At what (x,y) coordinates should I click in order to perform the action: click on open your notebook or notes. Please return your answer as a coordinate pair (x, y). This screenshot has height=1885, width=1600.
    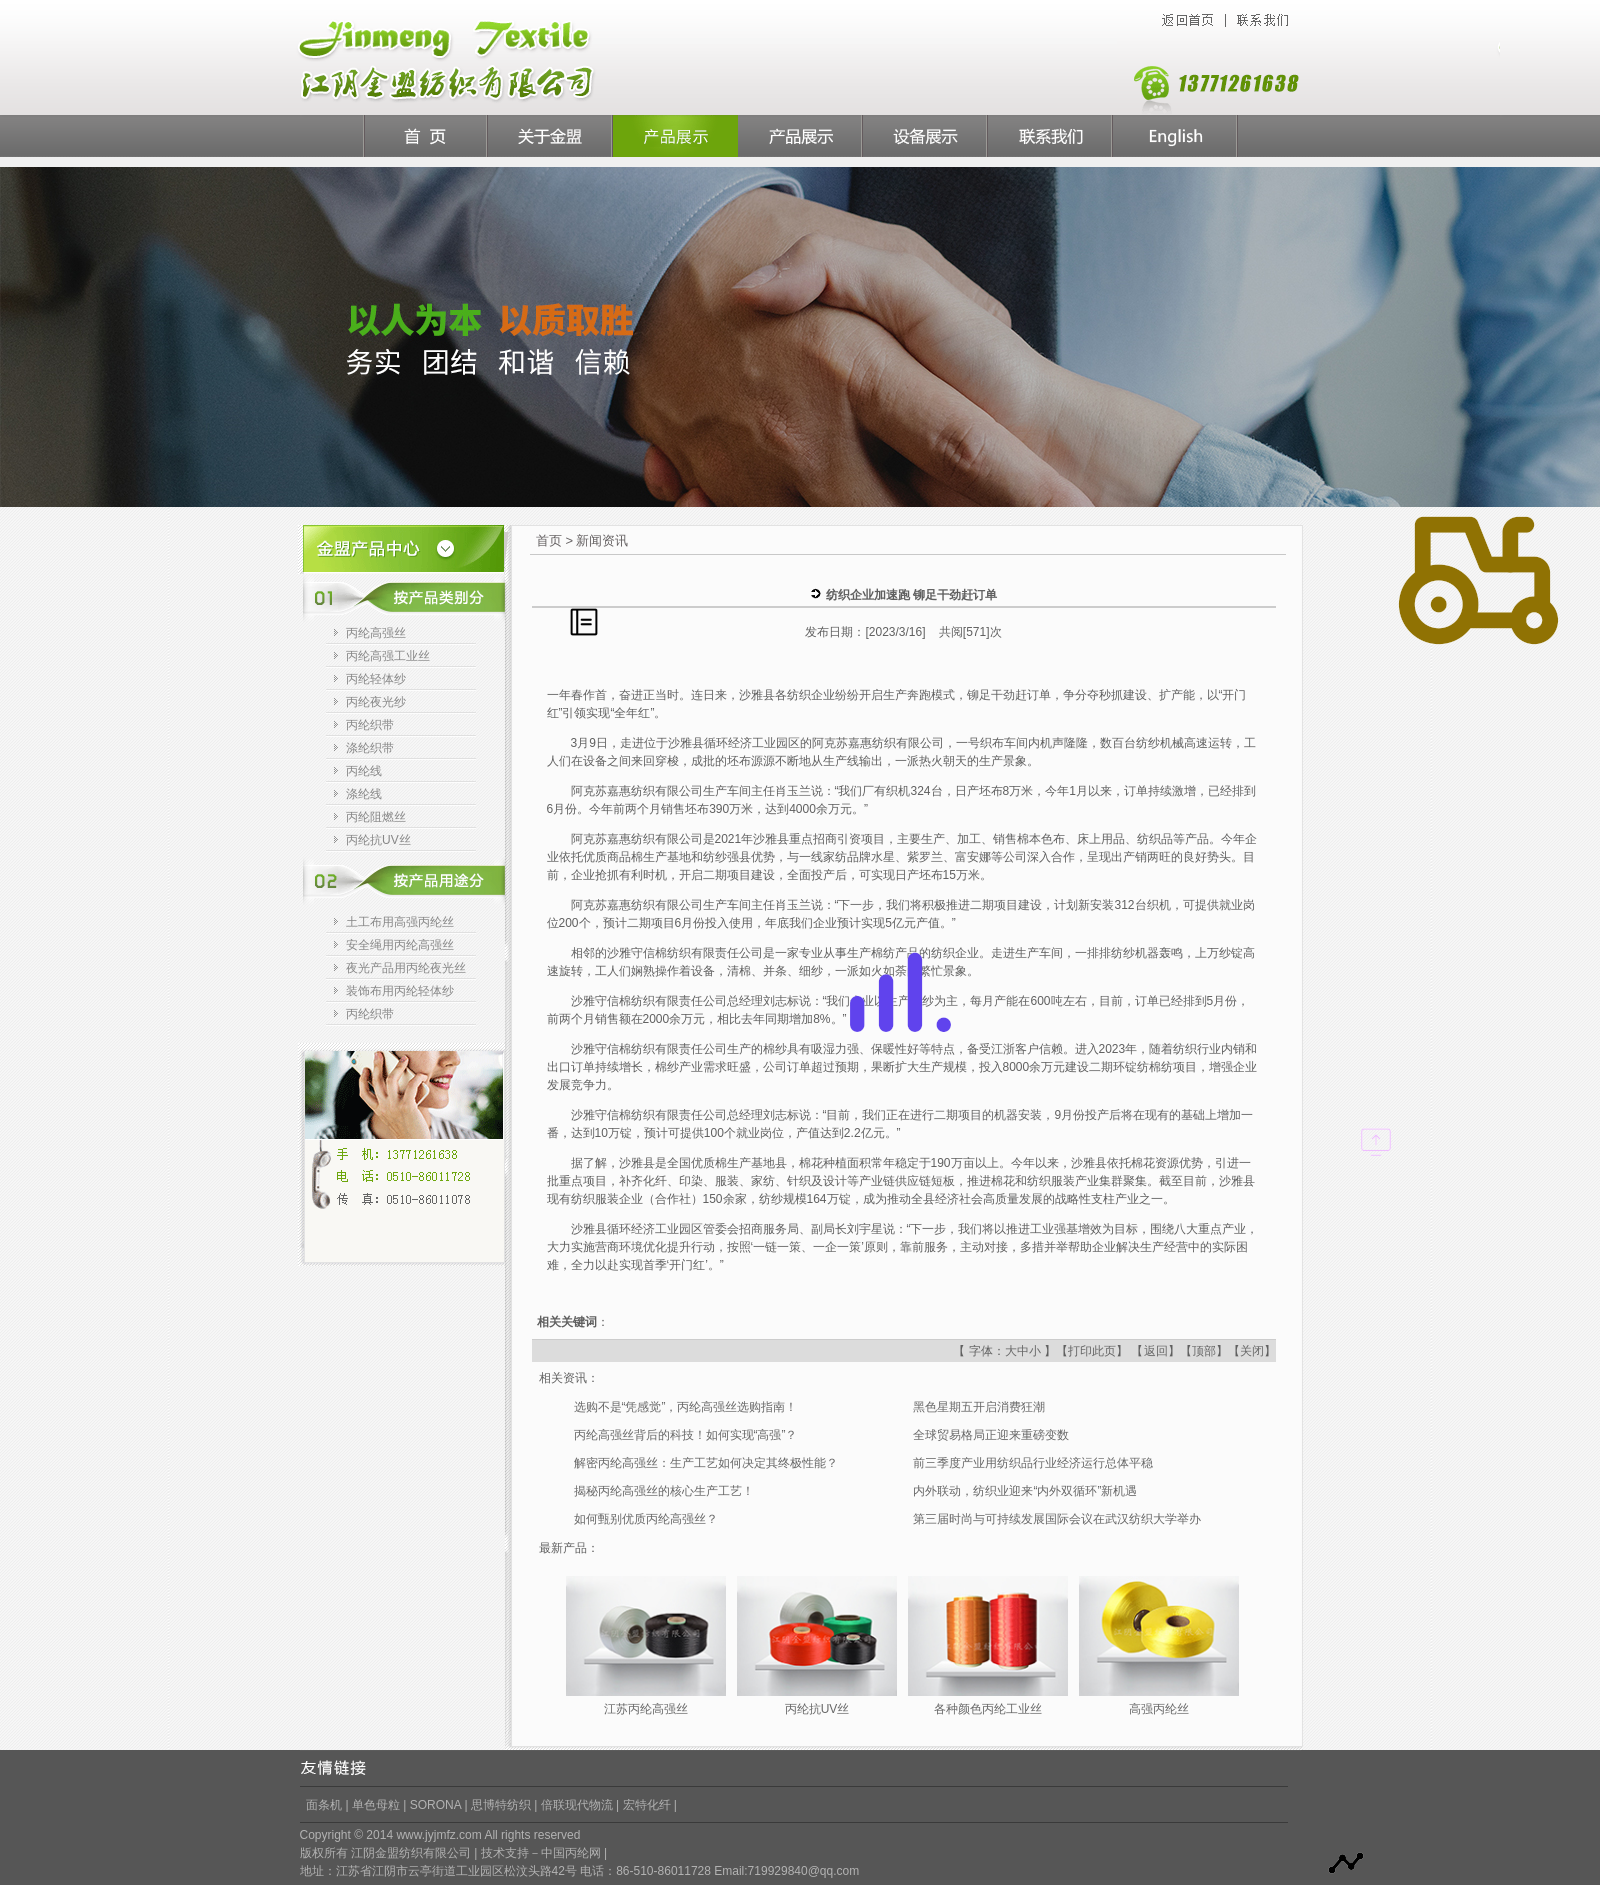
    Looking at the image, I should click on (584, 622).